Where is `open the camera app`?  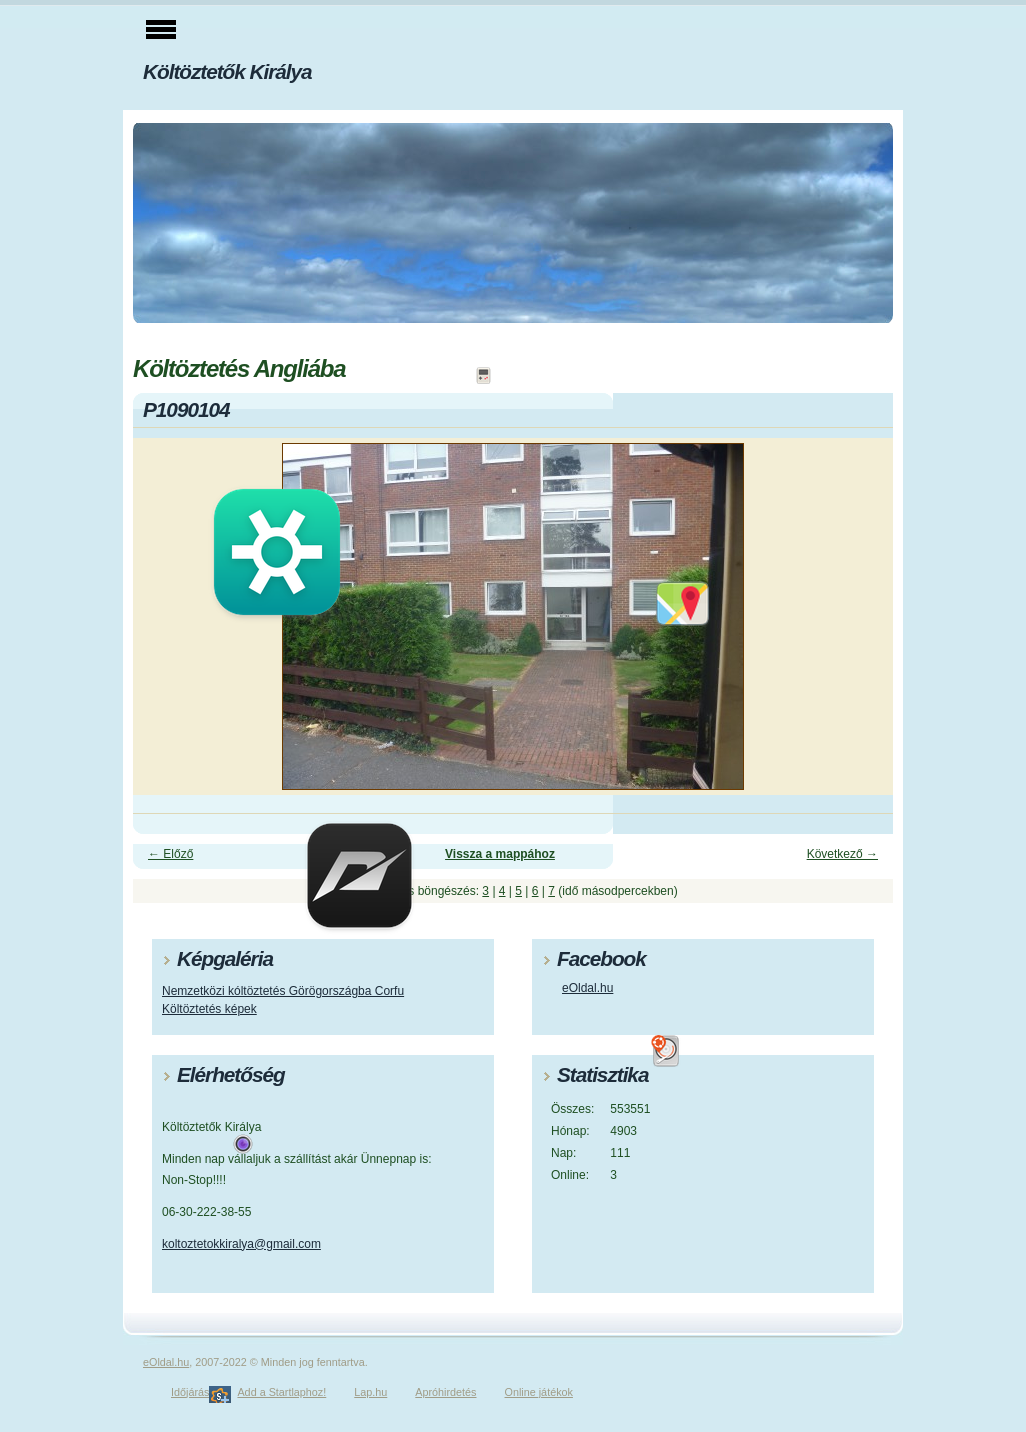
open the camera app is located at coordinates (243, 1144).